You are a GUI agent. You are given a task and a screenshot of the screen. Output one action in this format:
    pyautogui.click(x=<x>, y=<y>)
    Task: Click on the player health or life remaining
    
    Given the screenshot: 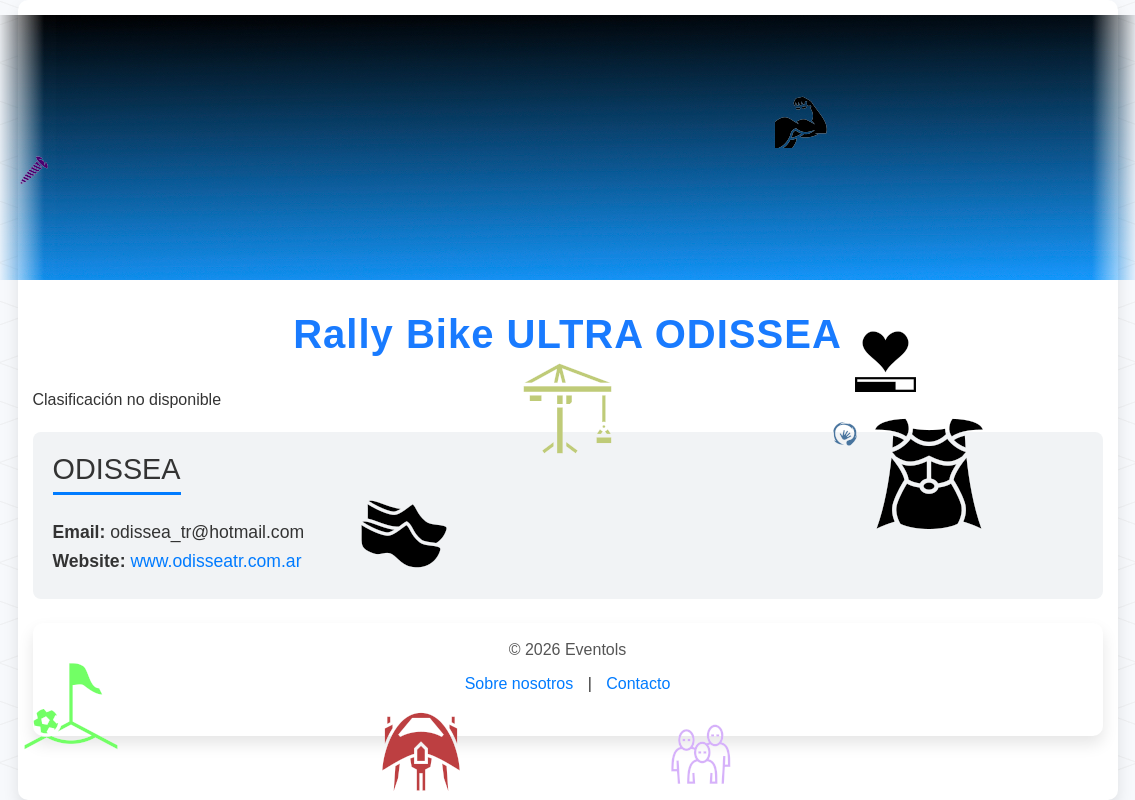 What is the action you would take?
    pyautogui.click(x=885, y=361)
    